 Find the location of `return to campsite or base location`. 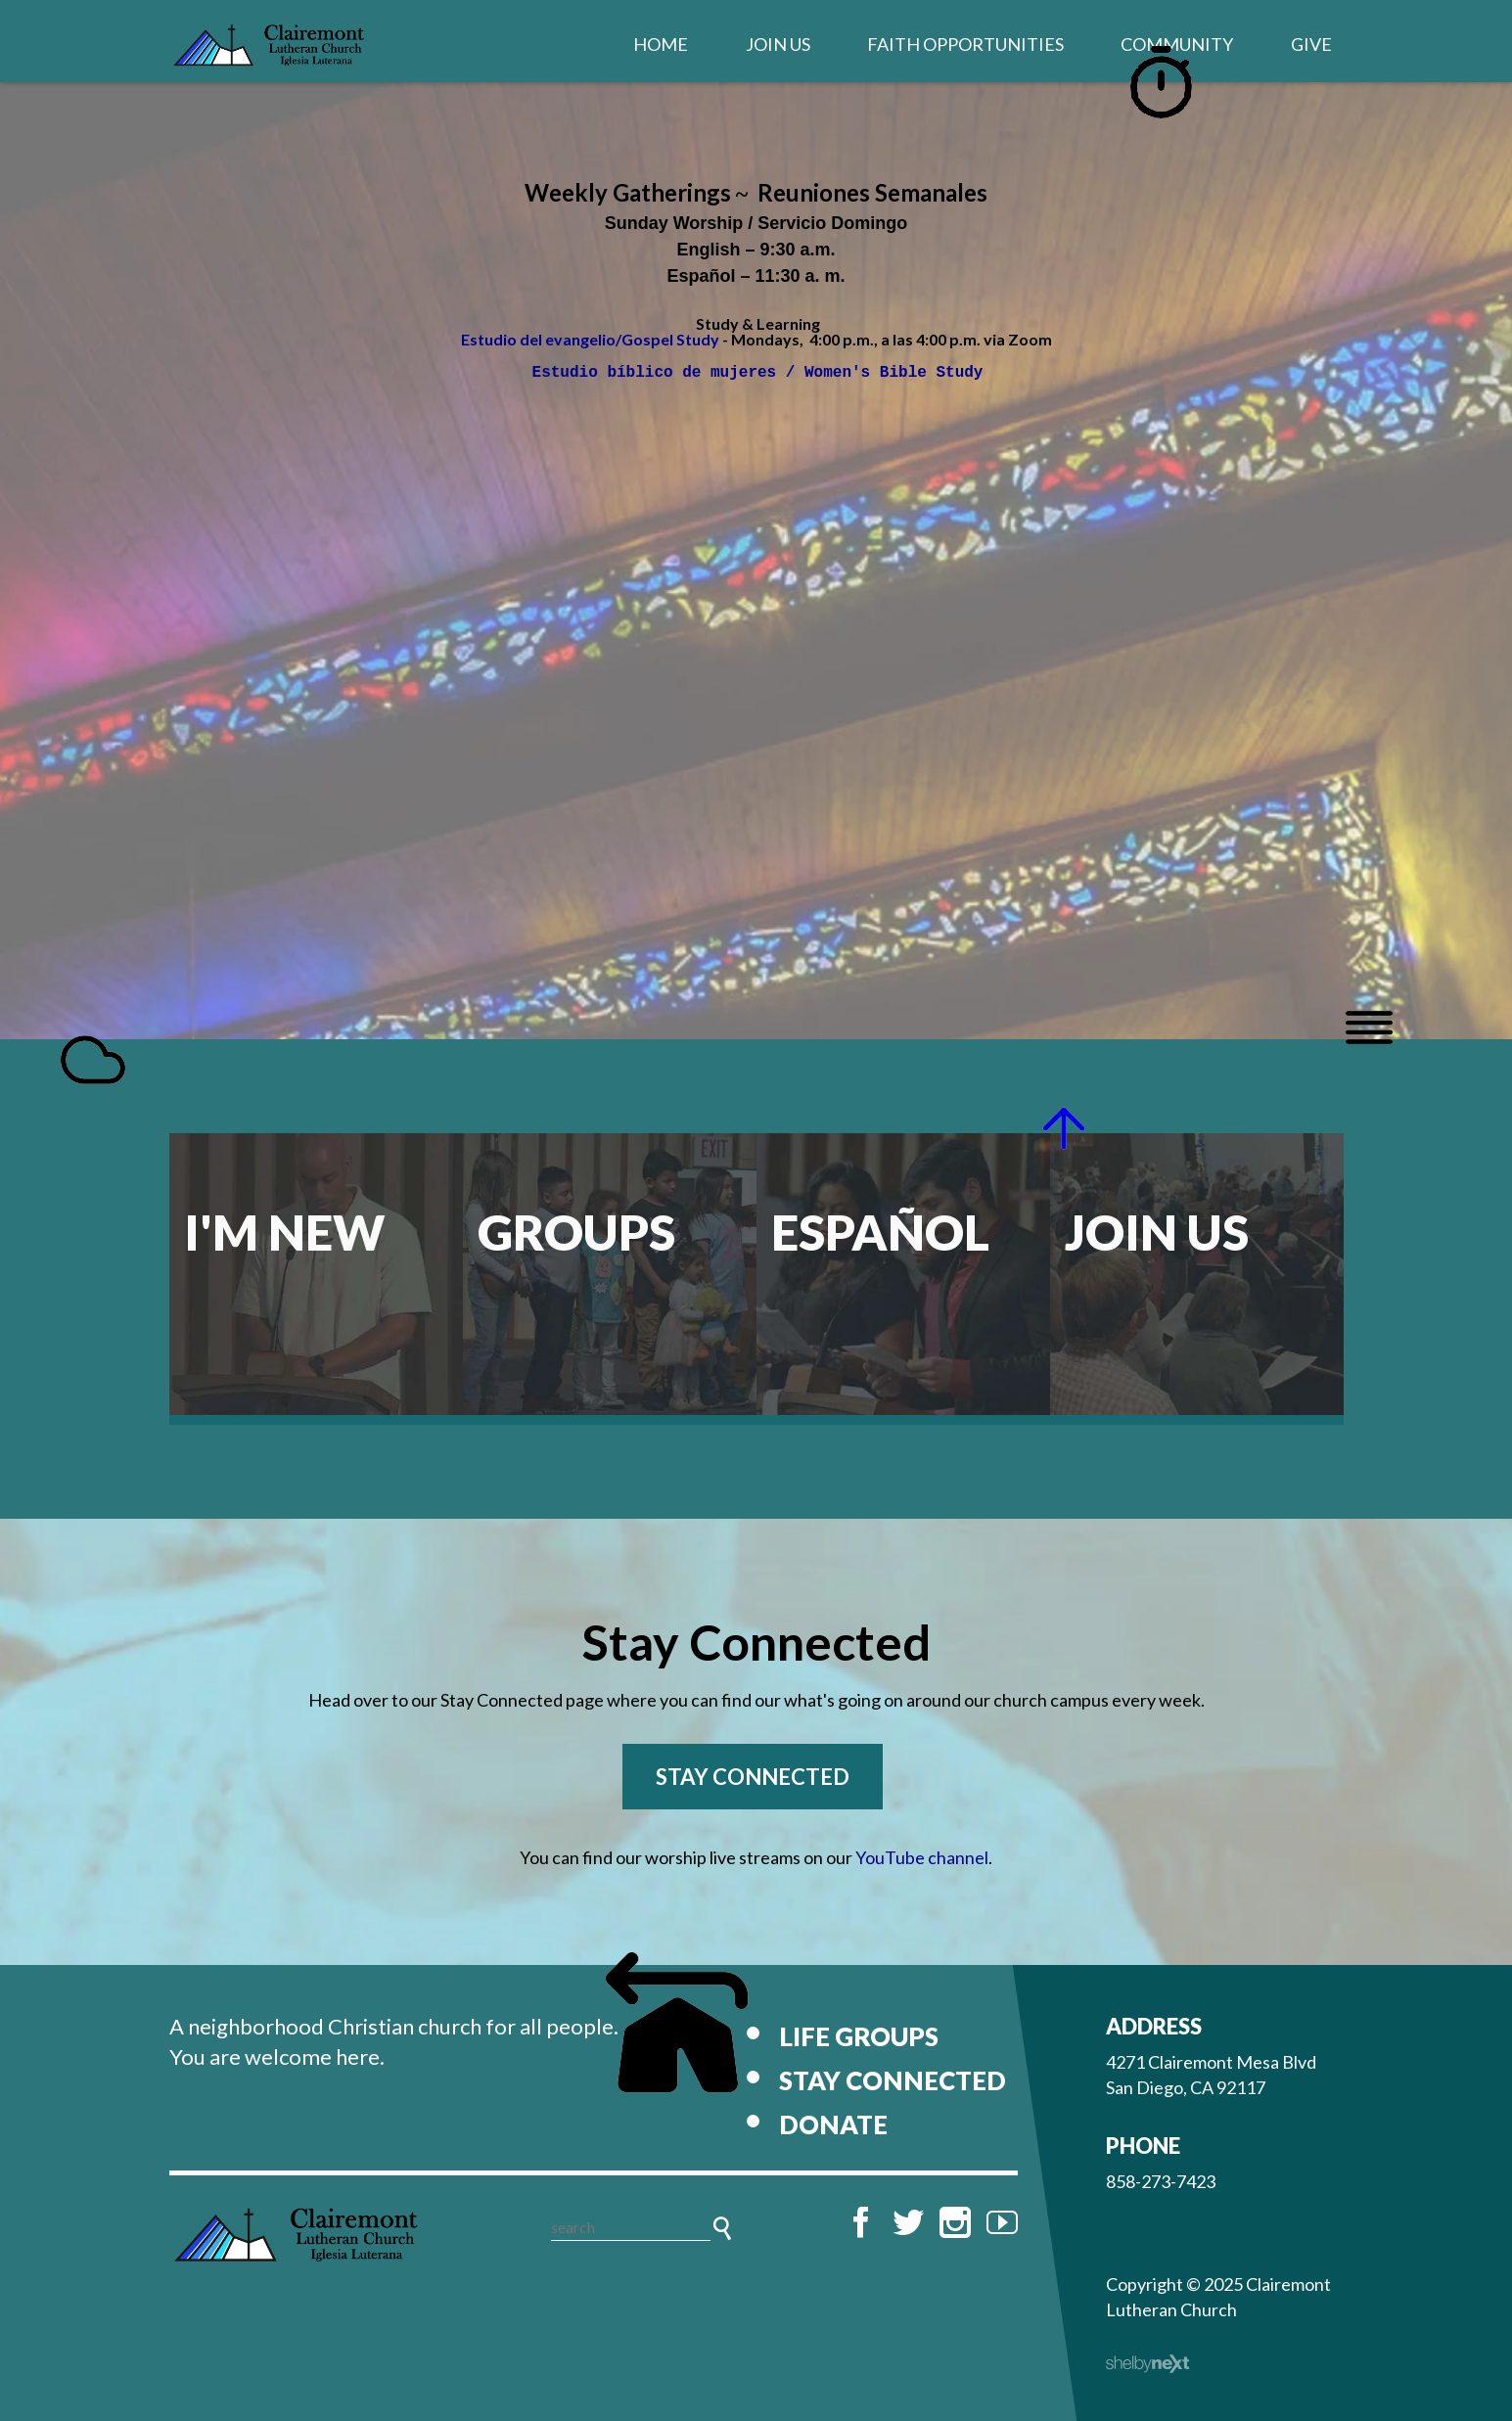

return to campsite or base location is located at coordinates (677, 2022).